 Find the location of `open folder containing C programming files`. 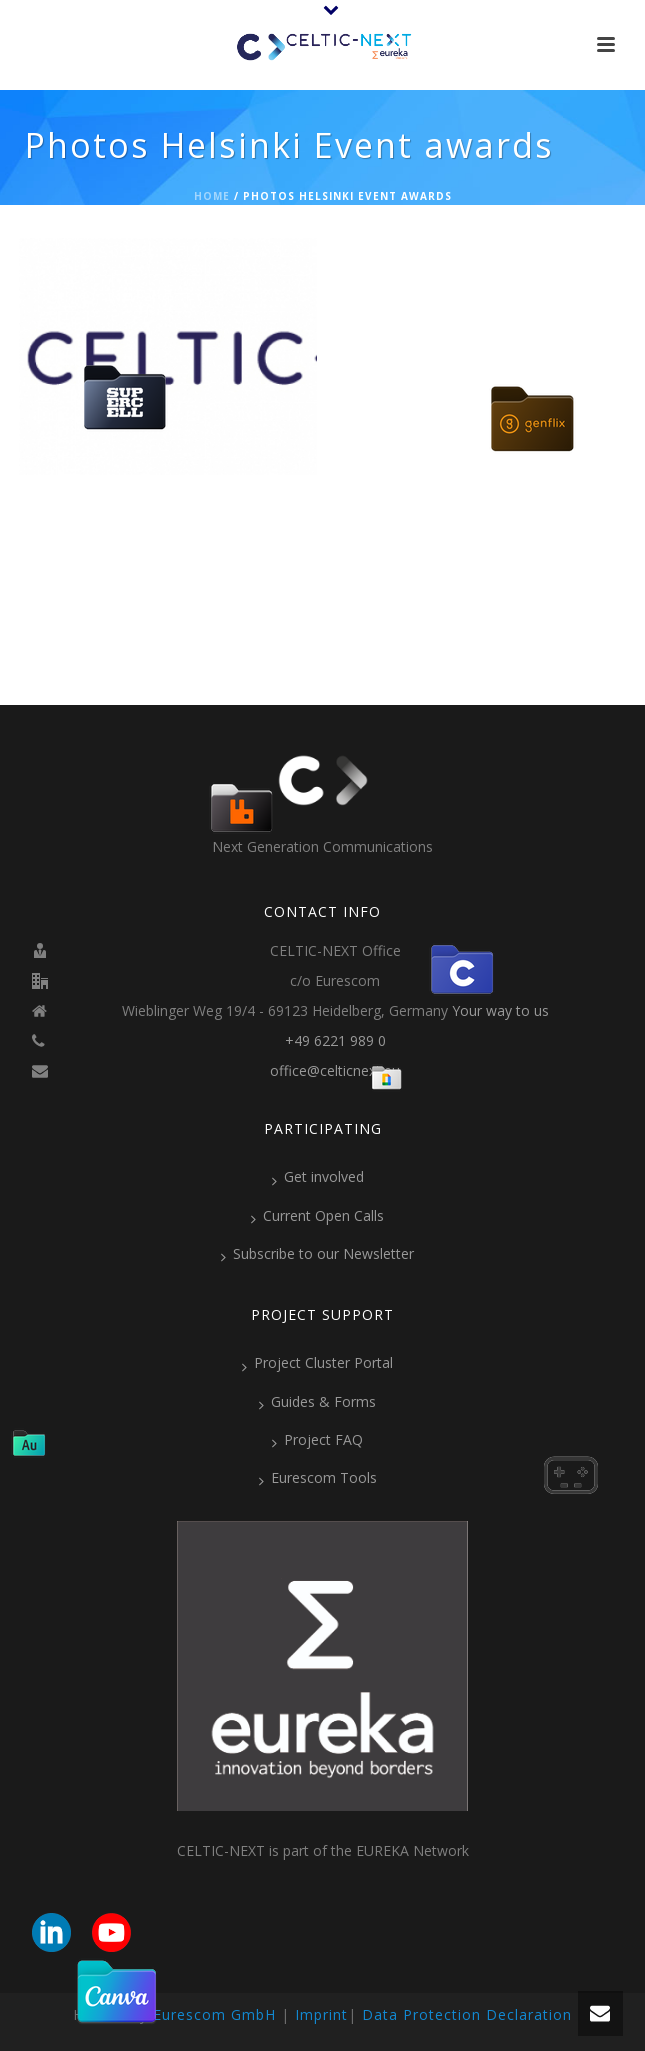

open folder containing C programming files is located at coordinates (462, 971).